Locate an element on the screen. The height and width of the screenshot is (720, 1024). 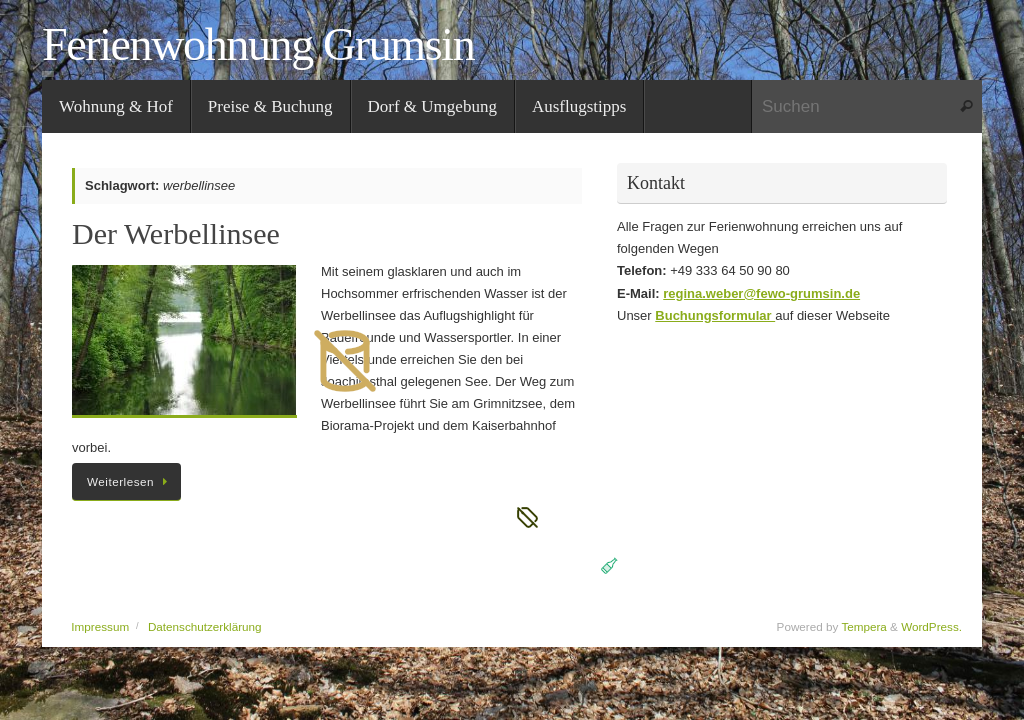
database or storage unavailable is located at coordinates (345, 361).